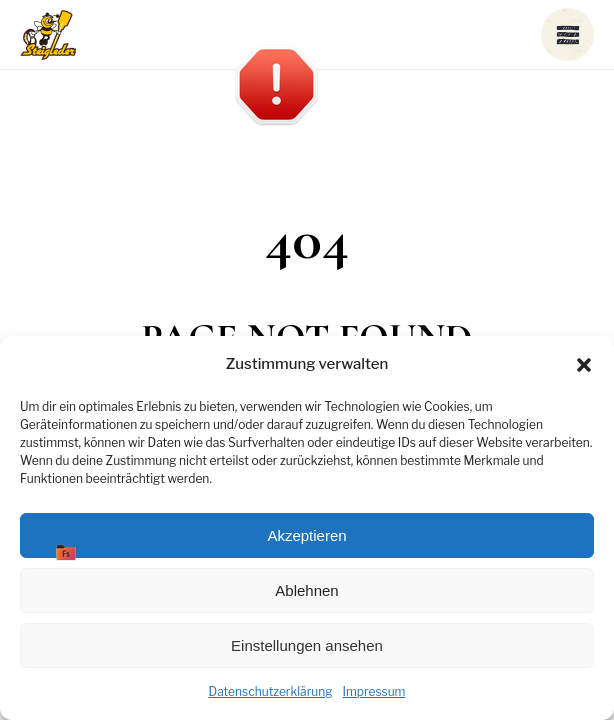 This screenshot has width=614, height=720. Describe the element at coordinates (276, 84) in the screenshot. I see `indicates a critical error or warning that requires attention` at that location.